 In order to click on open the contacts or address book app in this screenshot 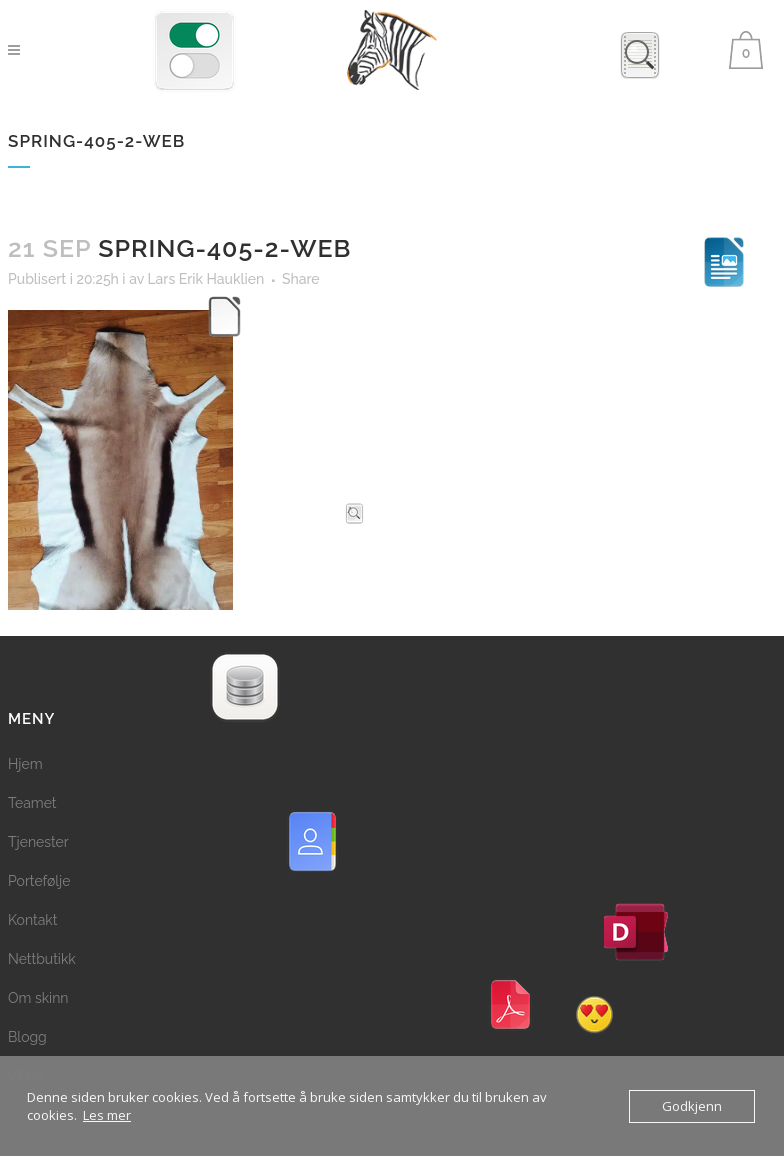, I will do `click(312, 841)`.